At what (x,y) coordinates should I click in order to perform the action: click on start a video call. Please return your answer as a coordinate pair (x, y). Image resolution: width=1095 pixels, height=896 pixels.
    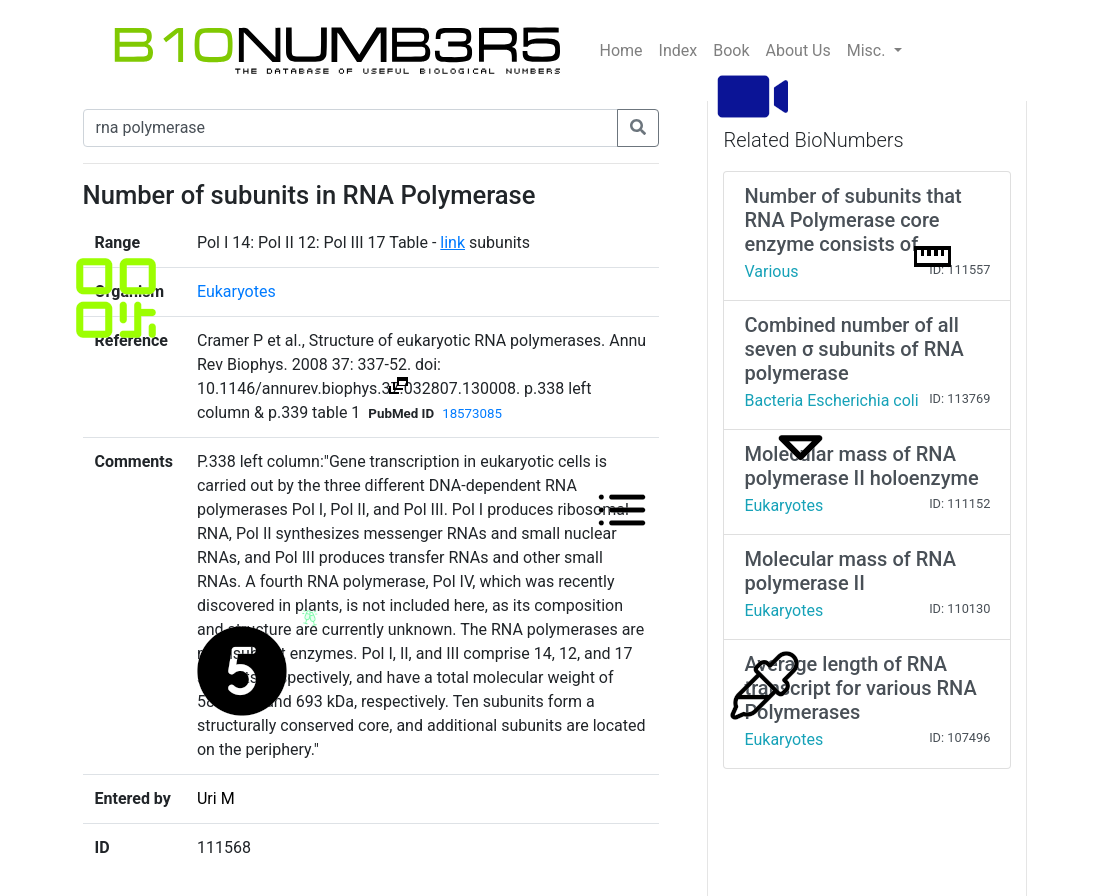
    Looking at the image, I should click on (750, 96).